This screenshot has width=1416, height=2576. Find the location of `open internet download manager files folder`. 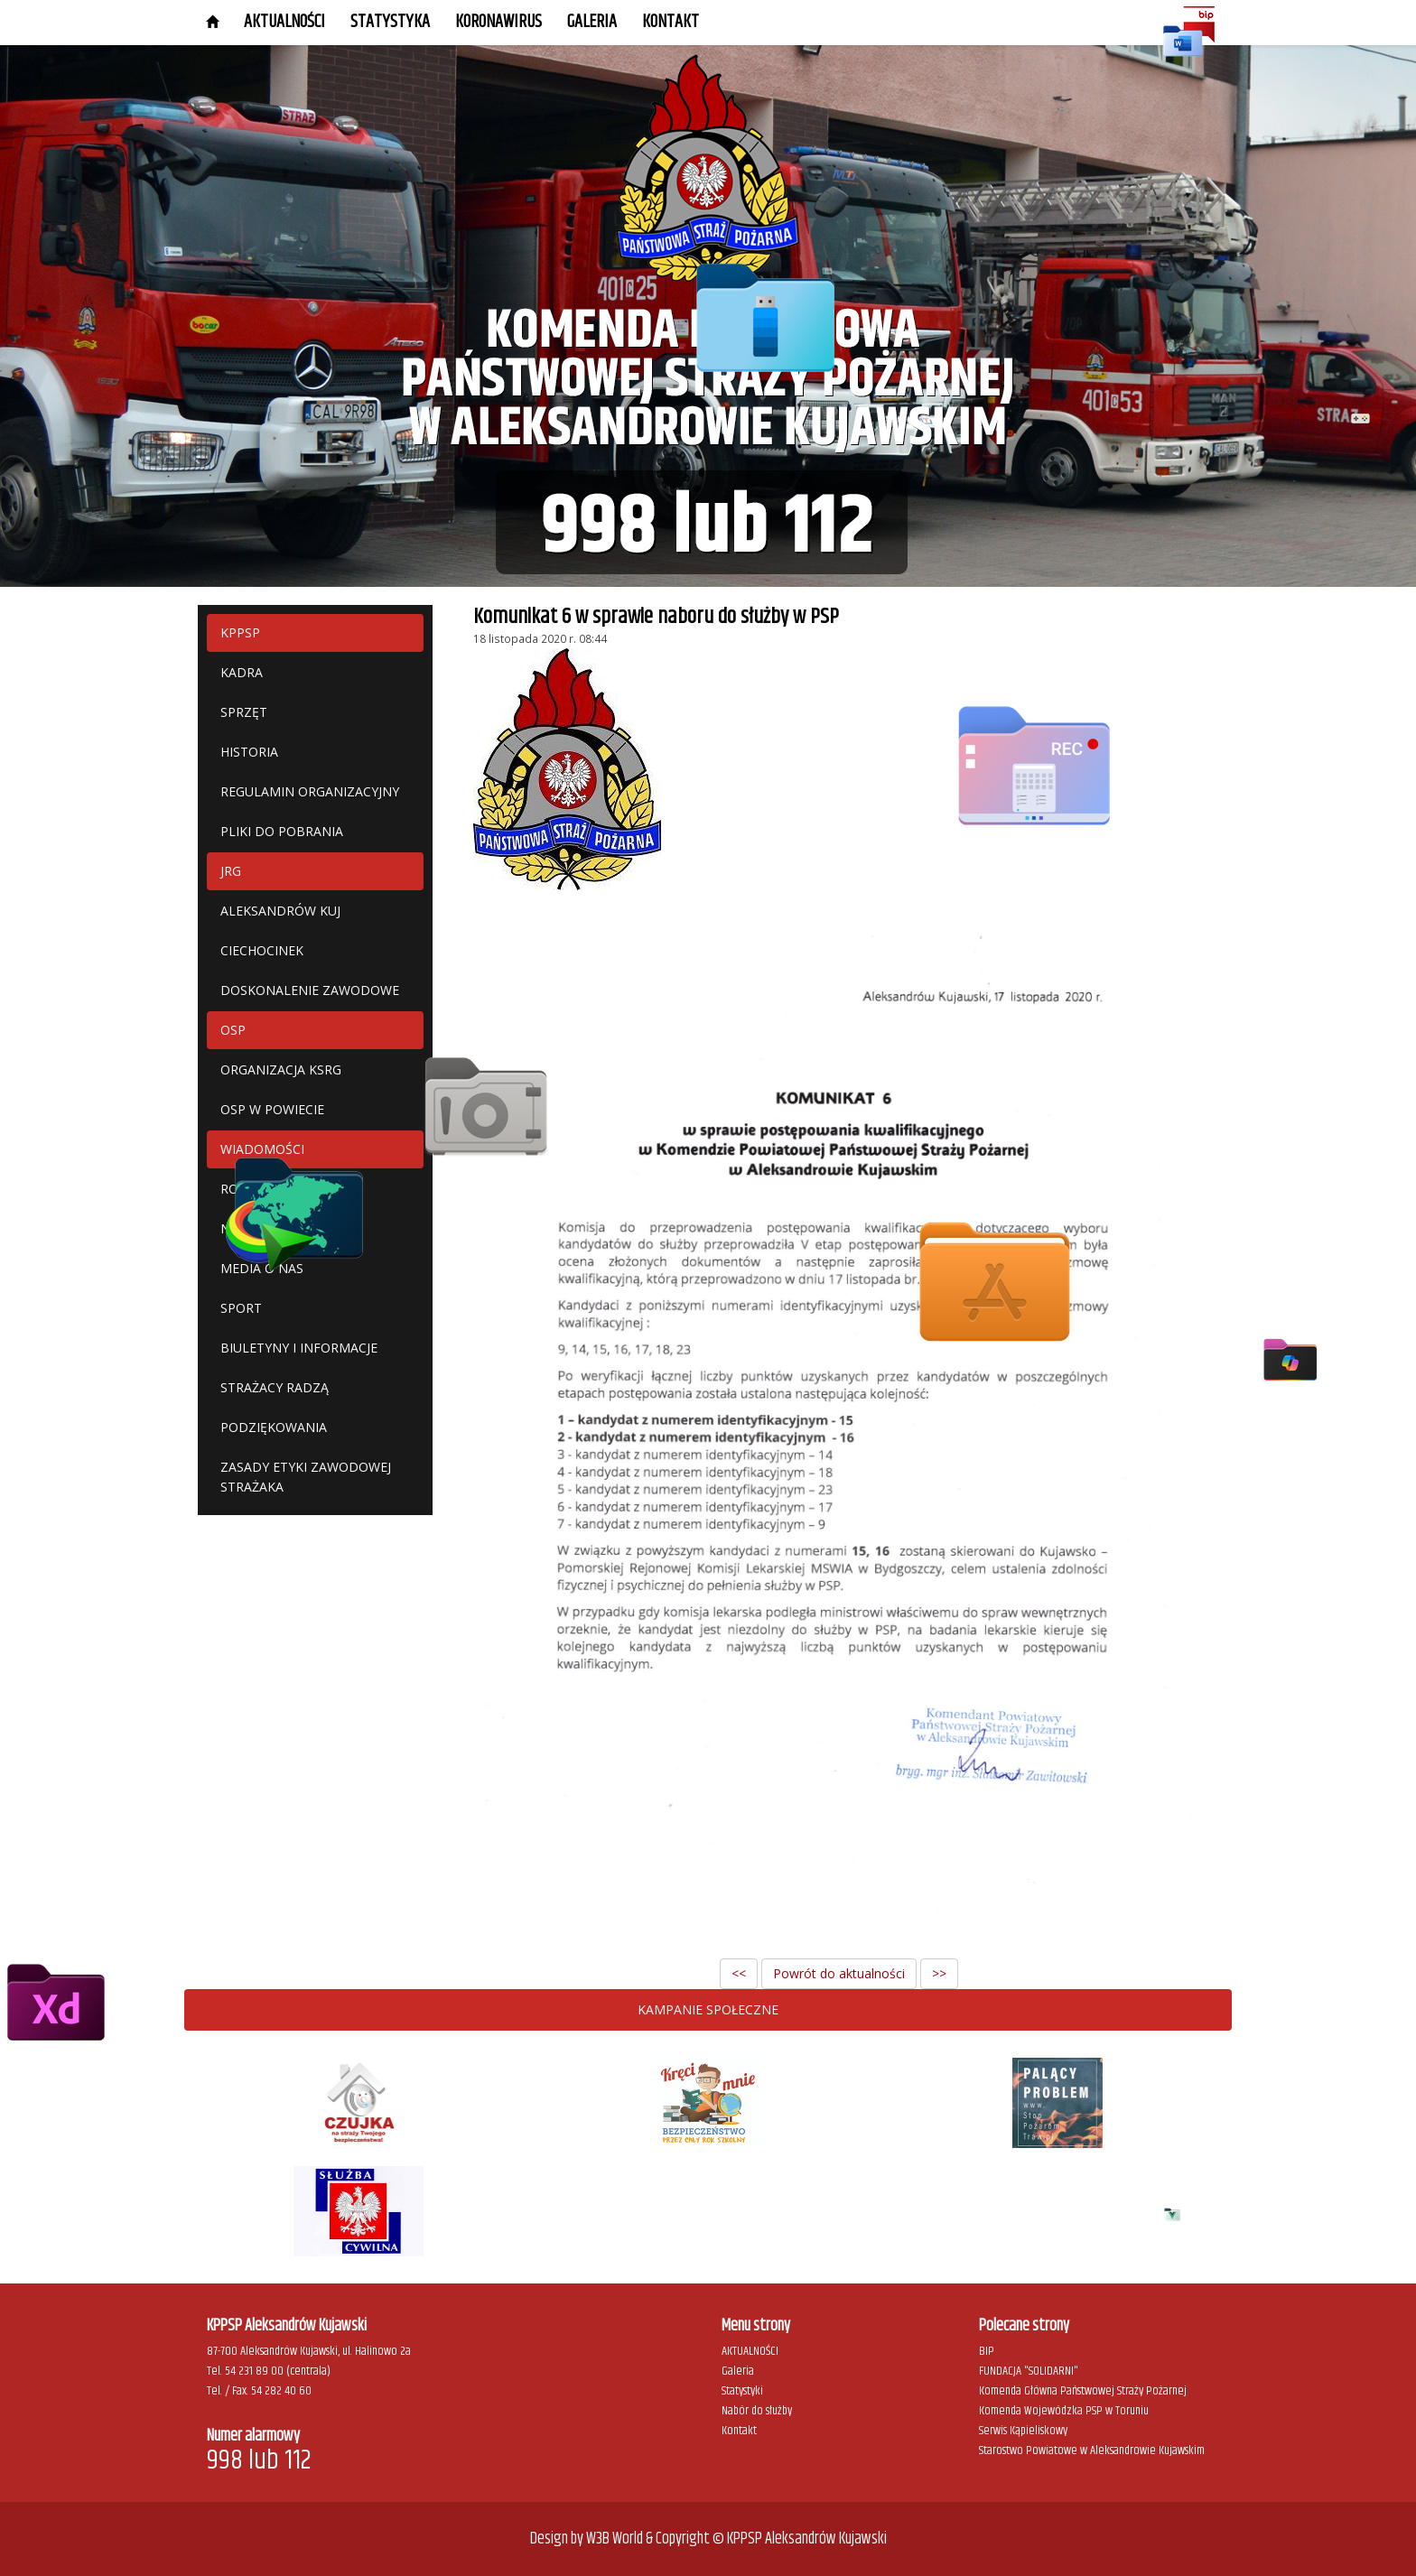

open internet download manager files folder is located at coordinates (298, 1211).